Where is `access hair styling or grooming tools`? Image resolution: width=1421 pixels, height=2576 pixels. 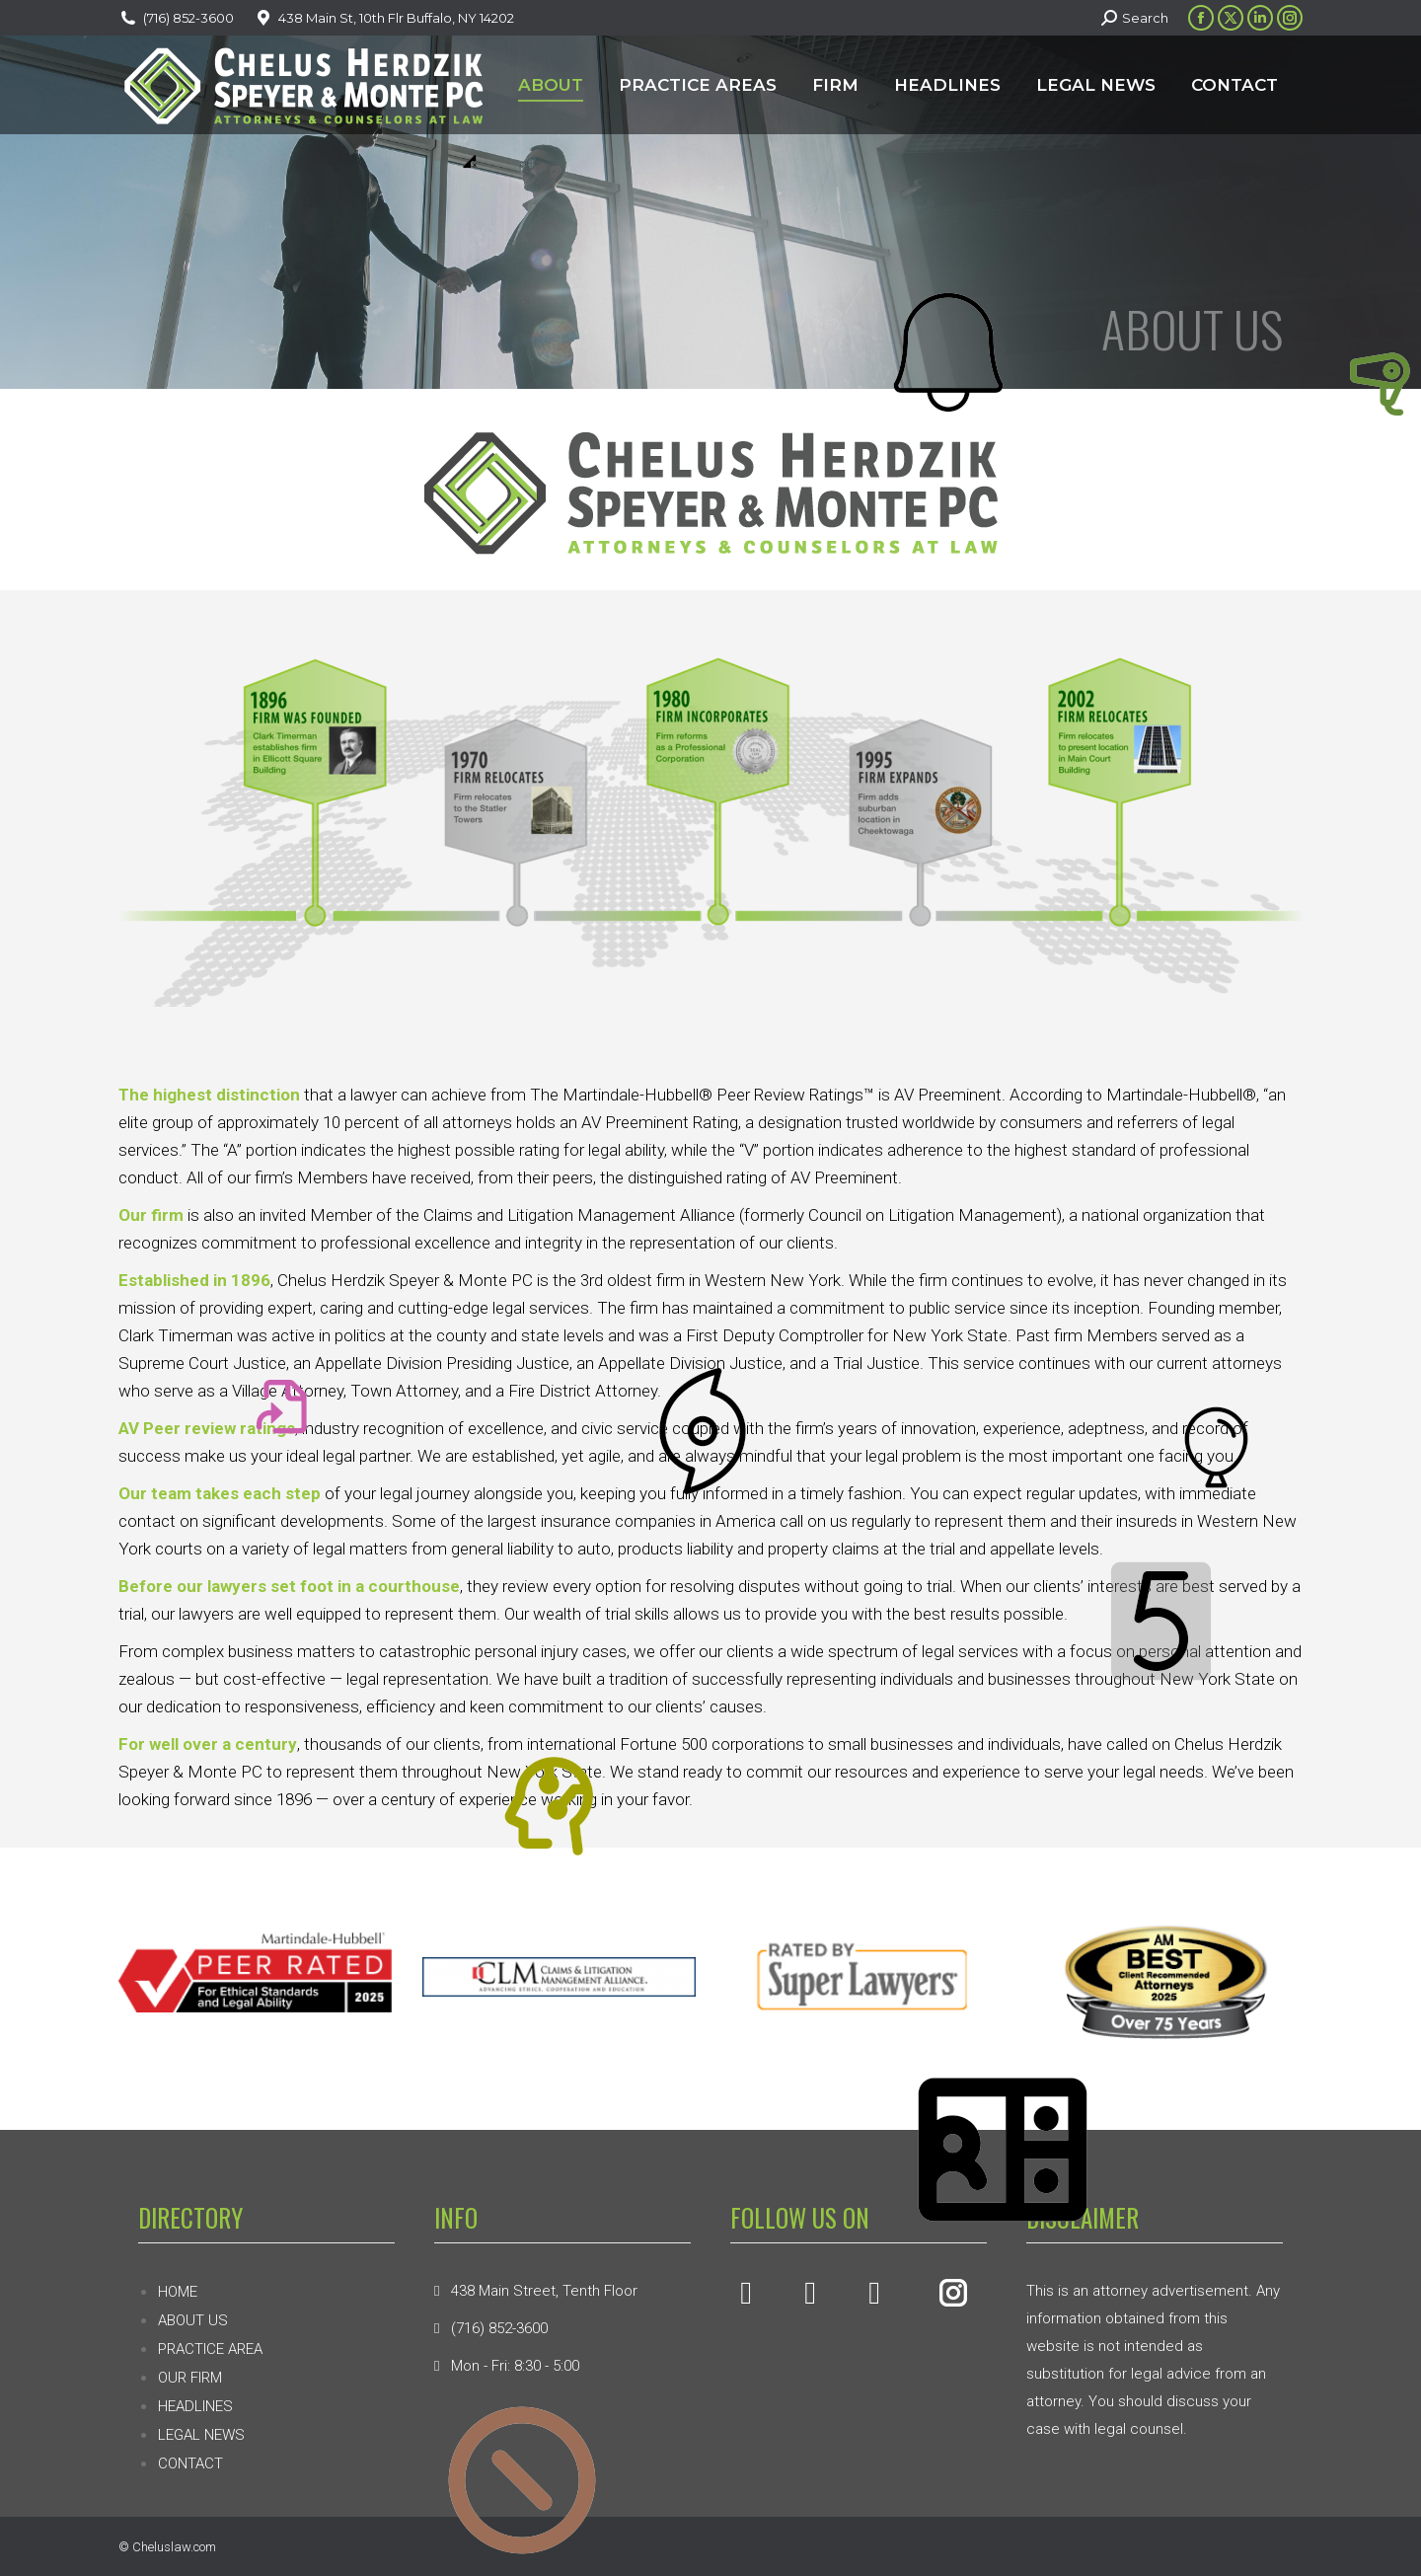 access hair styling or grooming tools is located at coordinates (1381, 381).